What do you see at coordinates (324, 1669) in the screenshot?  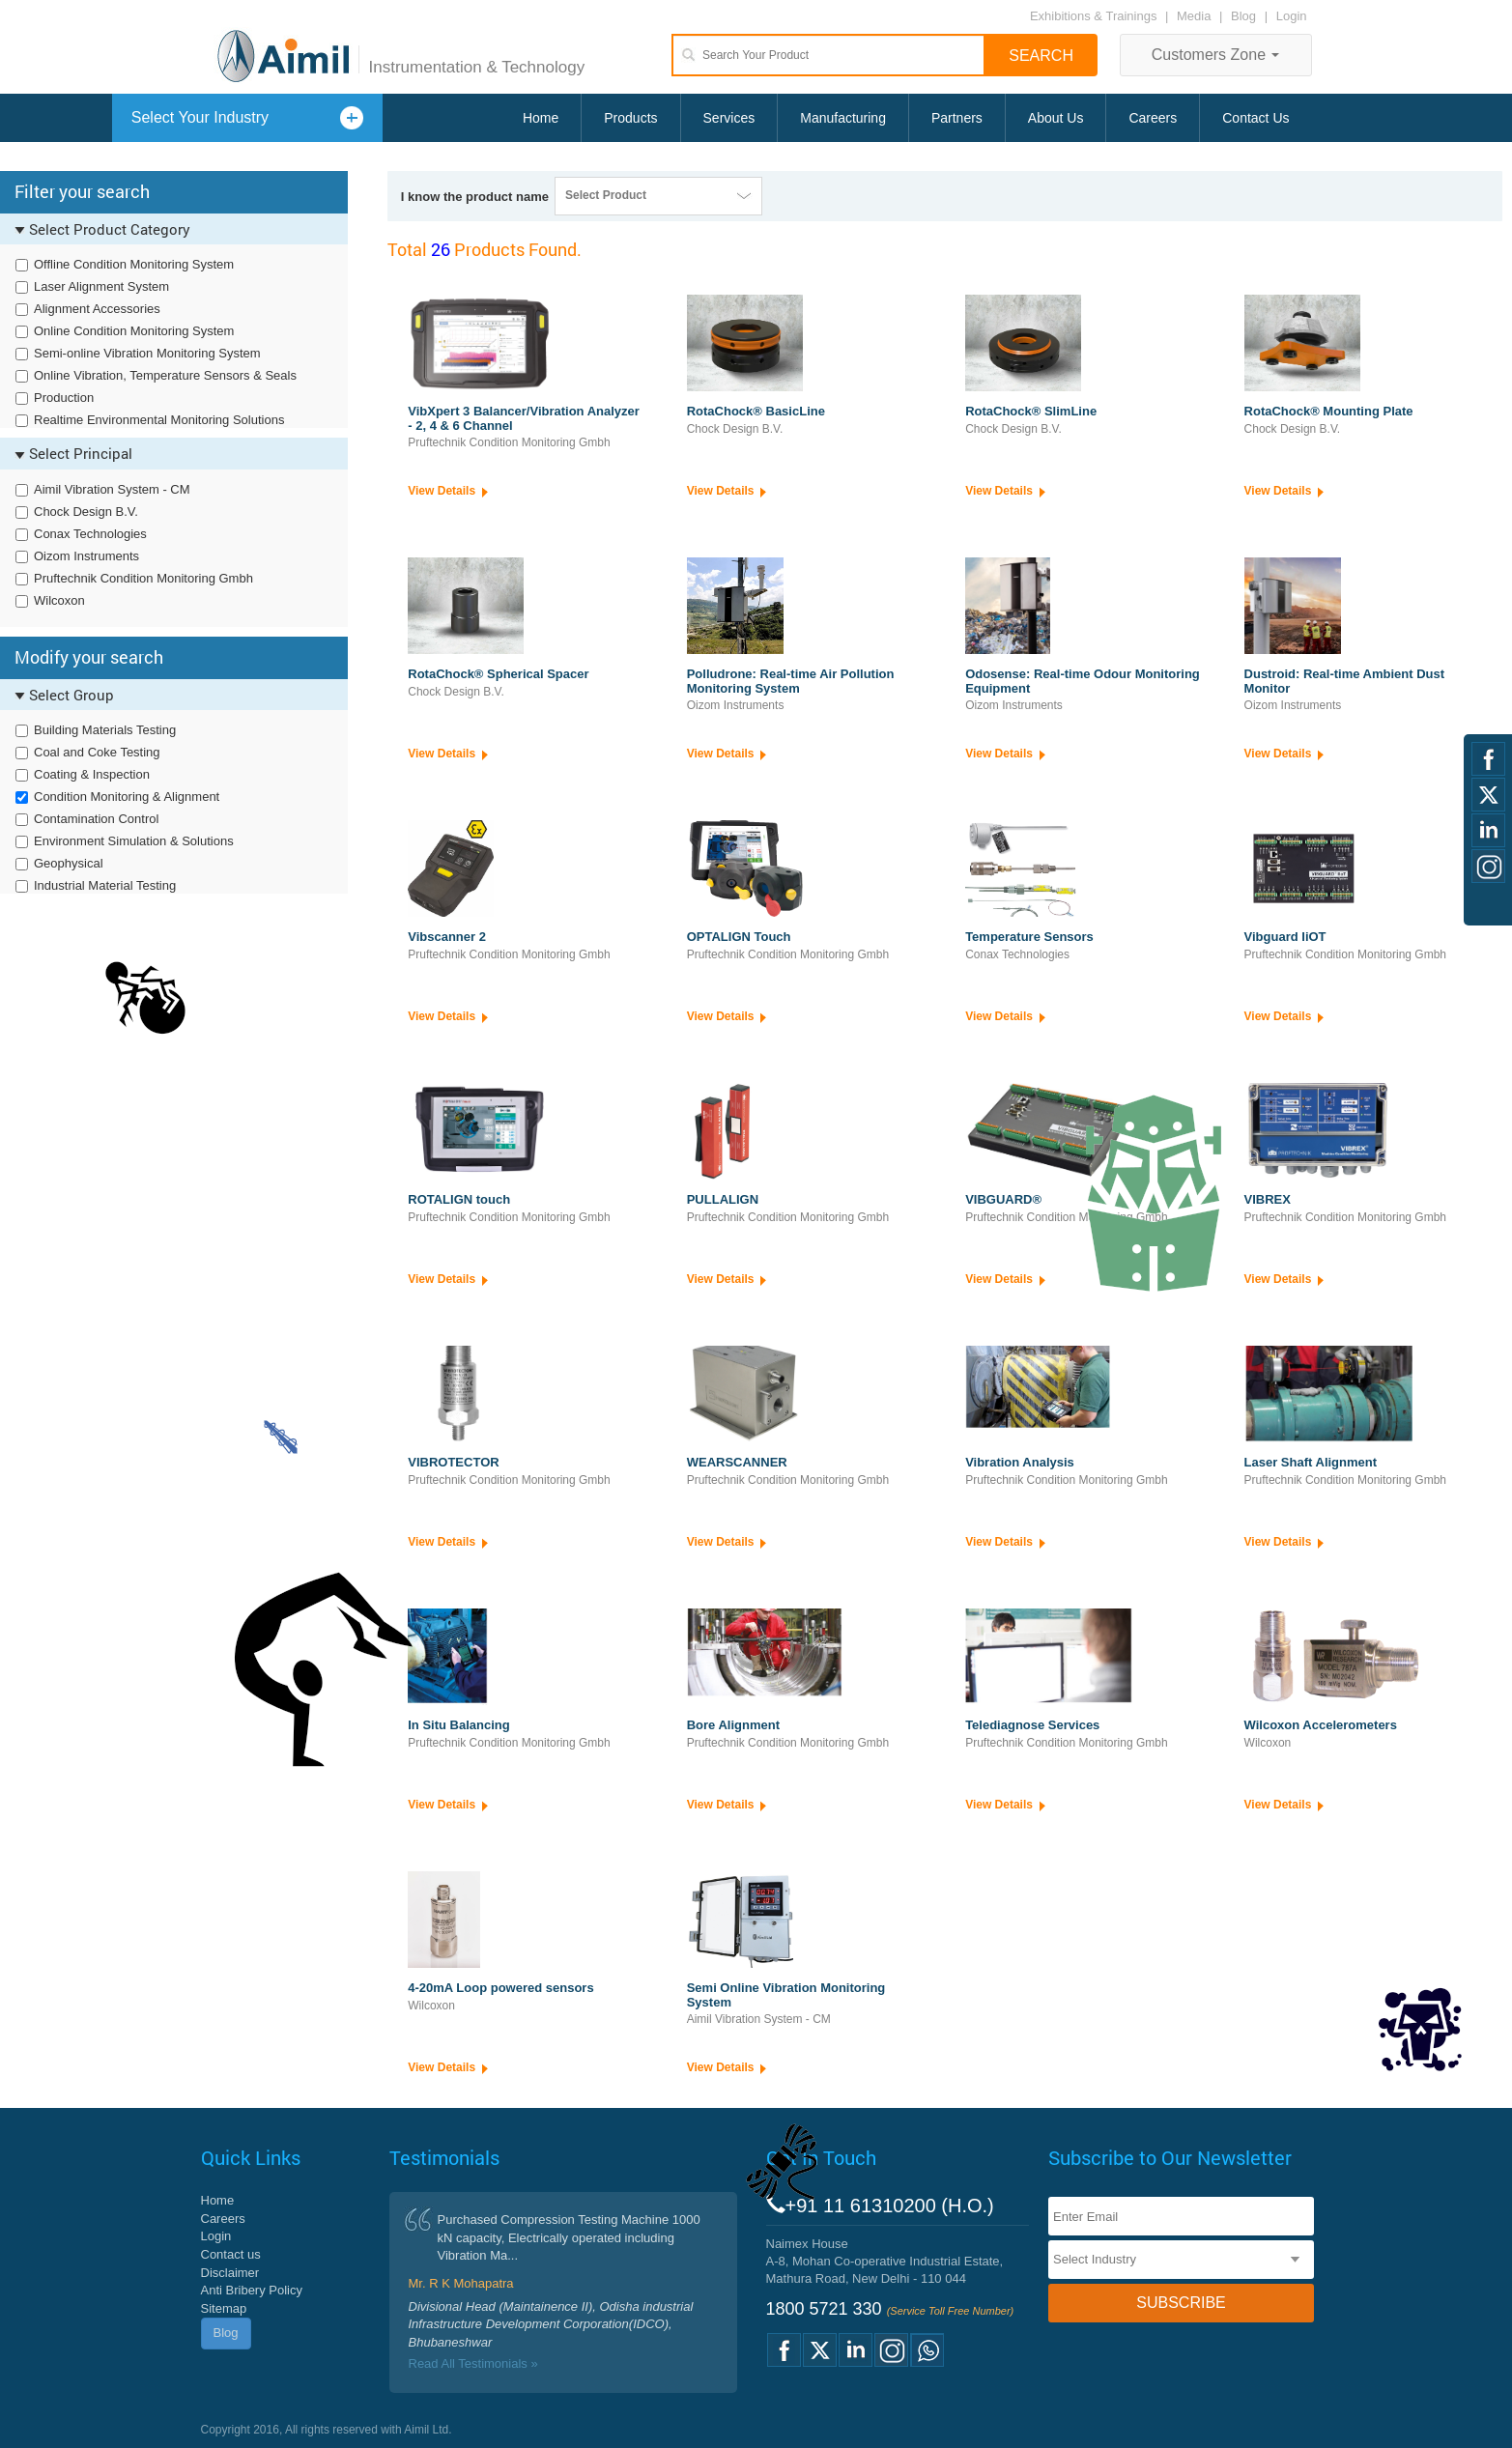 I see `indicates flexibility or acrobatics skill` at bounding box center [324, 1669].